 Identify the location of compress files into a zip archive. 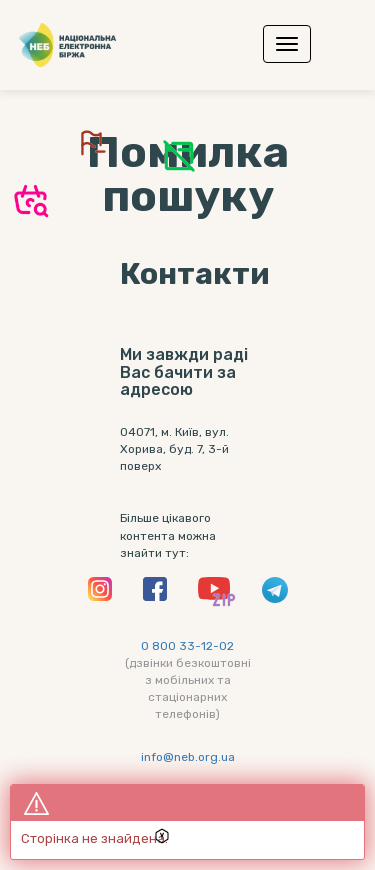
(224, 600).